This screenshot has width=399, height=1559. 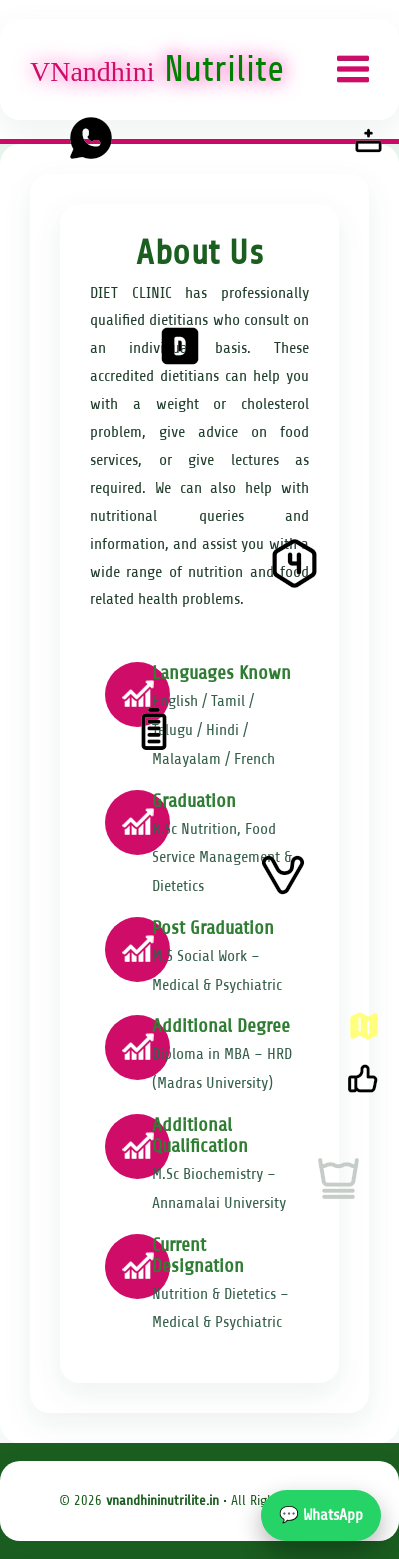 I want to click on open WhatsApp messaging, so click(x=91, y=138).